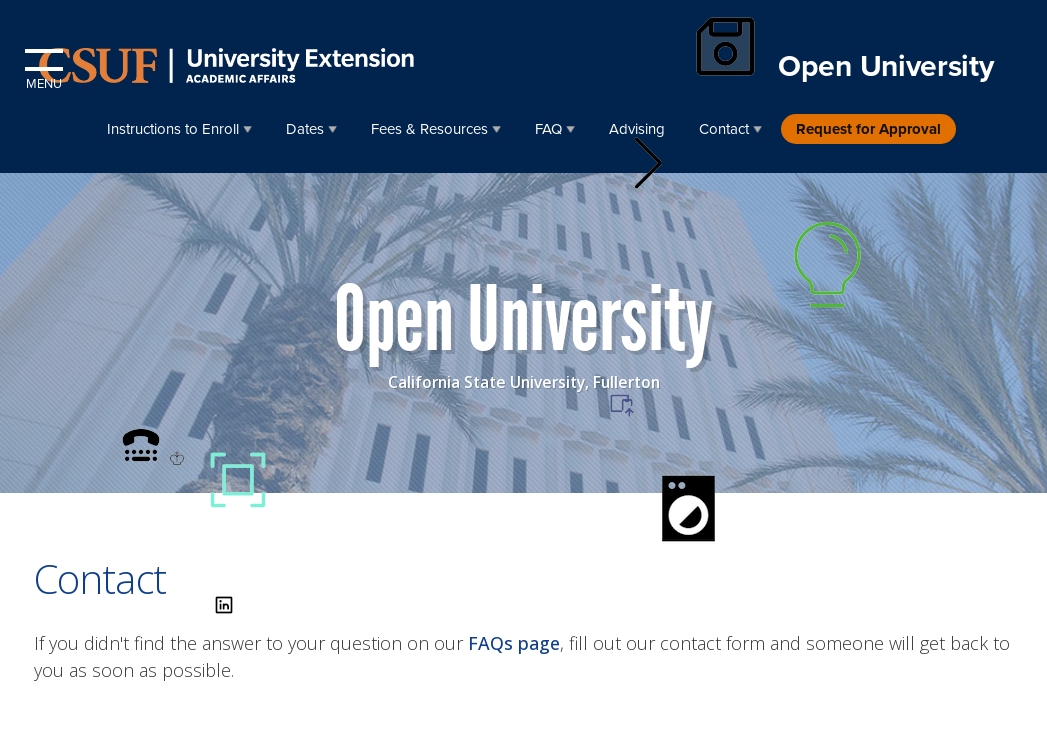 The image size is (1047, 754). Describe the element at coordinates (688, 508) in the screenshot. I see `find nearby laundromats or laundry services` at that location.